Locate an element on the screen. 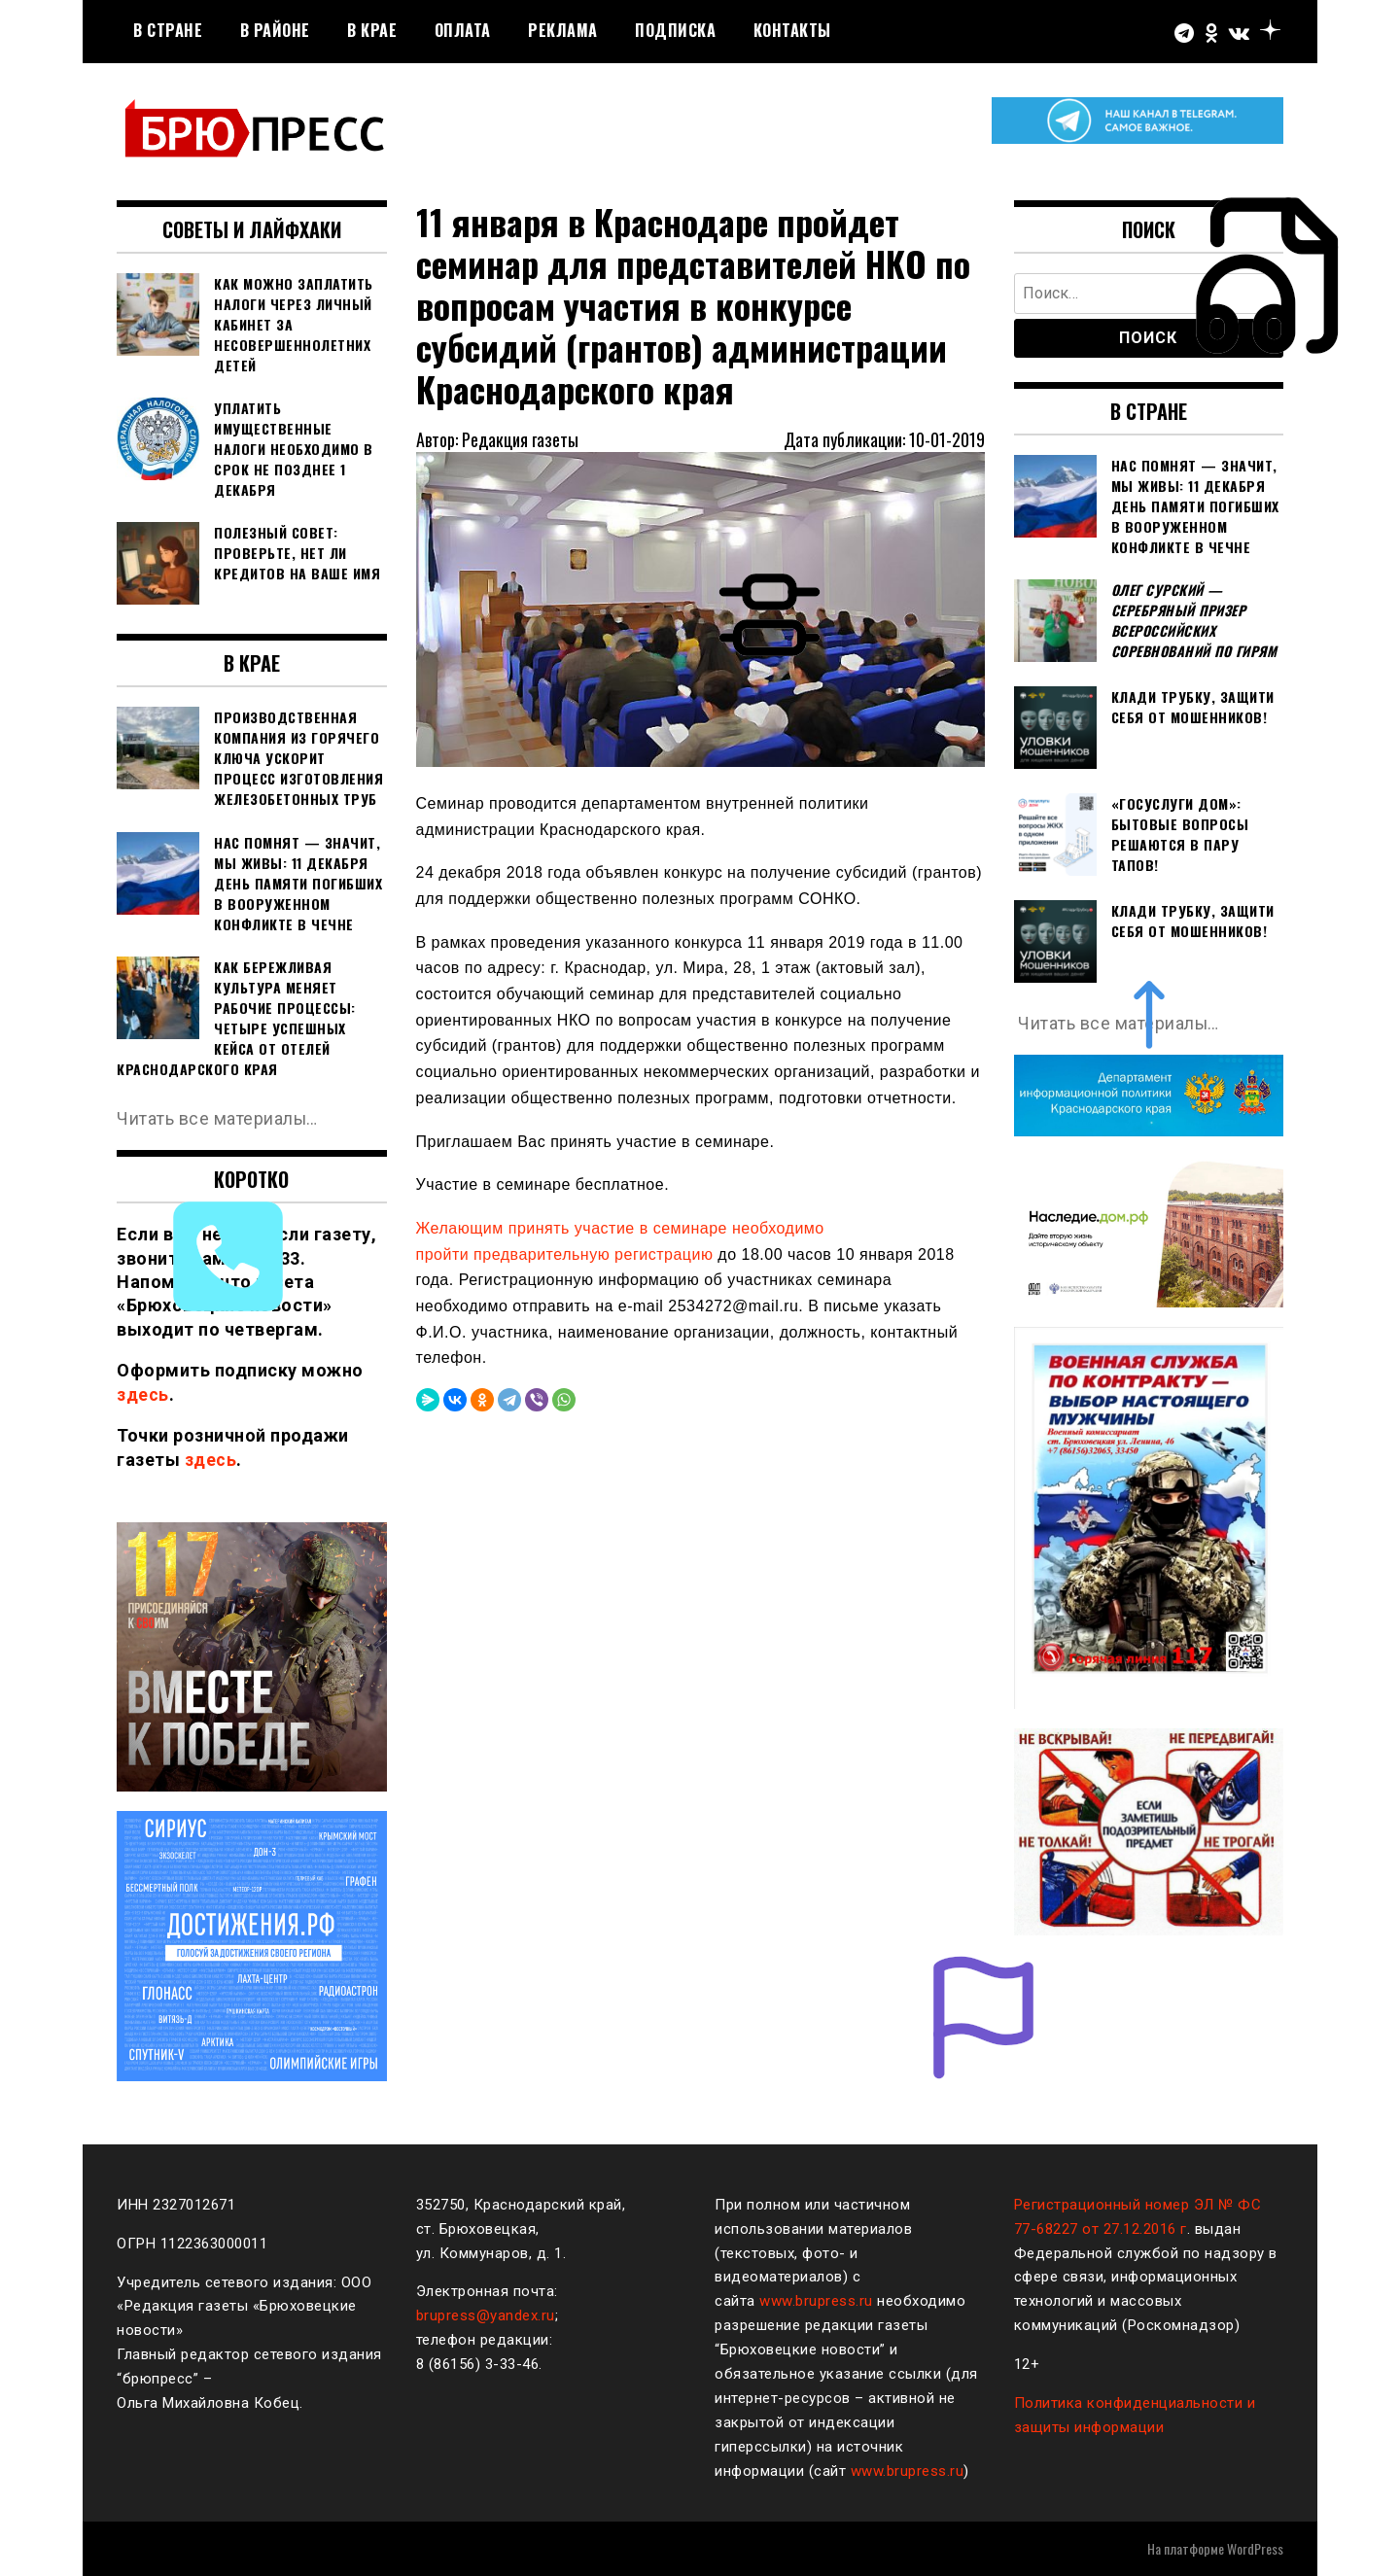  tap to make a phone call is located at coordinates (228, 1256).